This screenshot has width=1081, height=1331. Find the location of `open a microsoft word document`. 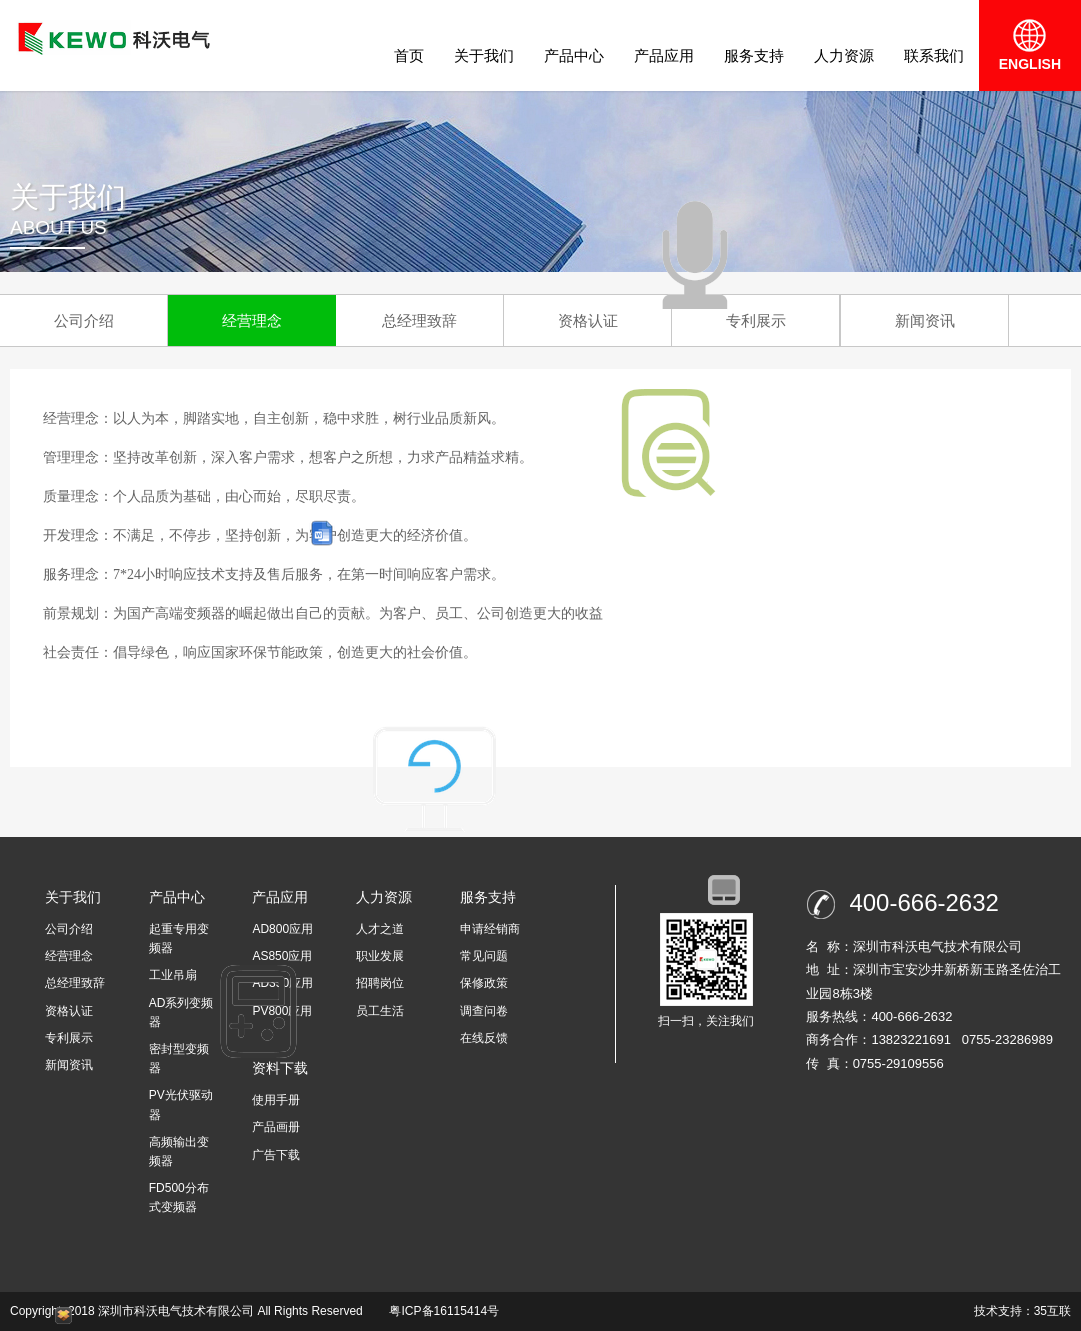

open a microsoft word document is located at coordinates (322, 533).